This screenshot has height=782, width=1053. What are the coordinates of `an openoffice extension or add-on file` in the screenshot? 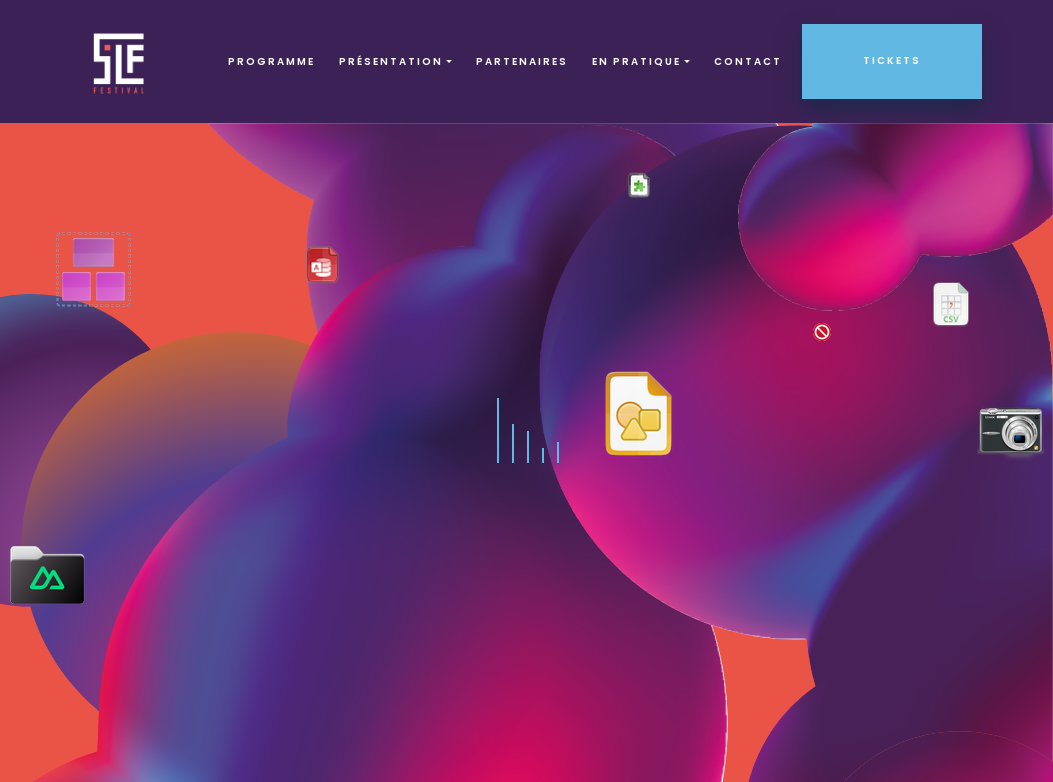 It's located at (639, 185).